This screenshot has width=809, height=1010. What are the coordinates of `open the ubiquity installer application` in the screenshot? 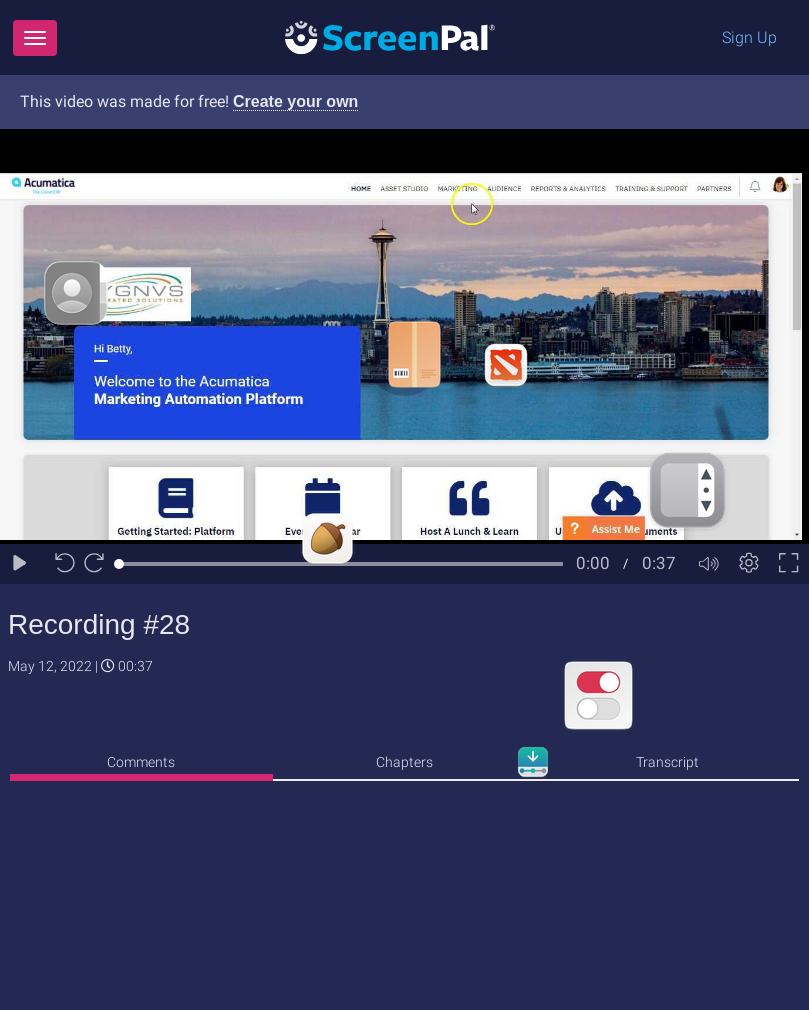 It's located at (533, 762).